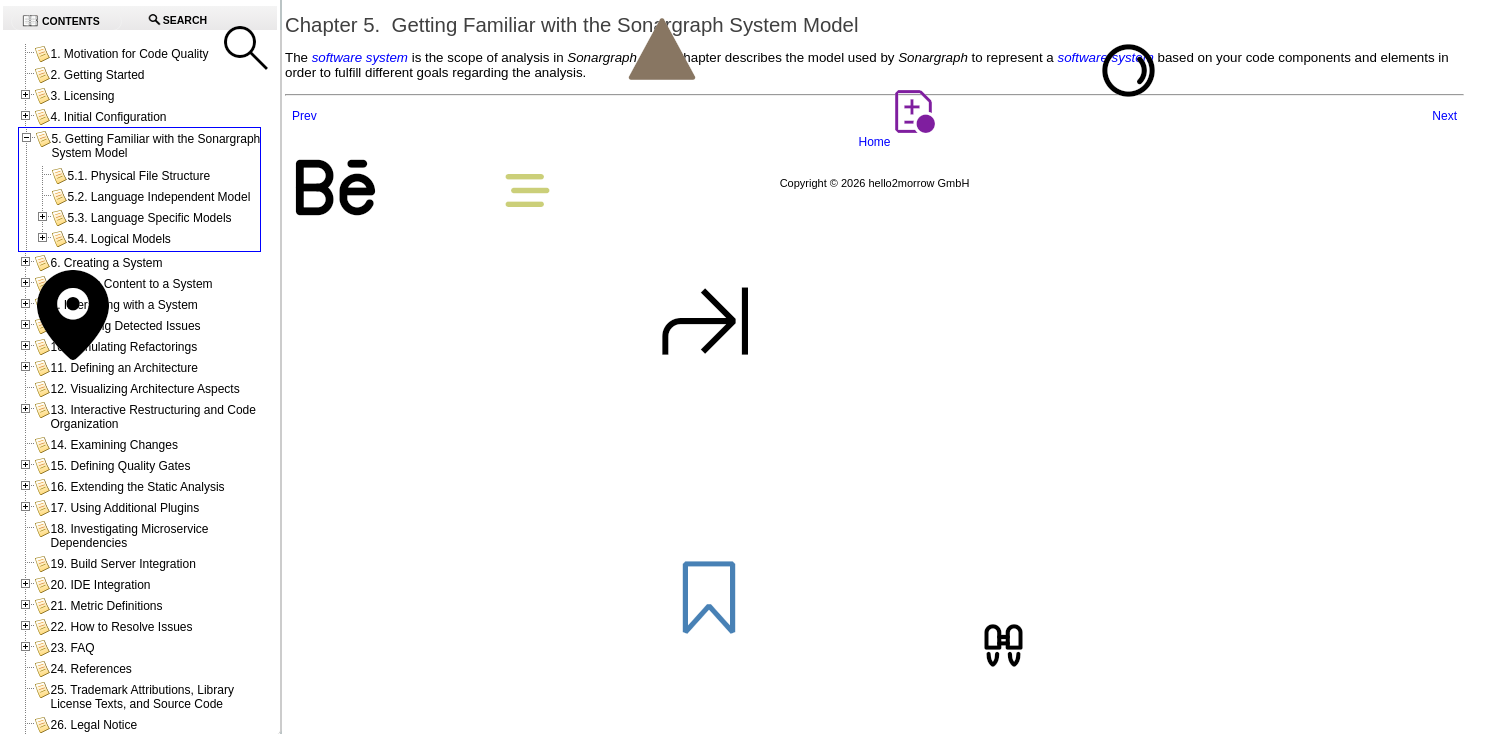 The image size is (1494, 734). I want to click on indicates a warning or alert status, so click(662, 49).